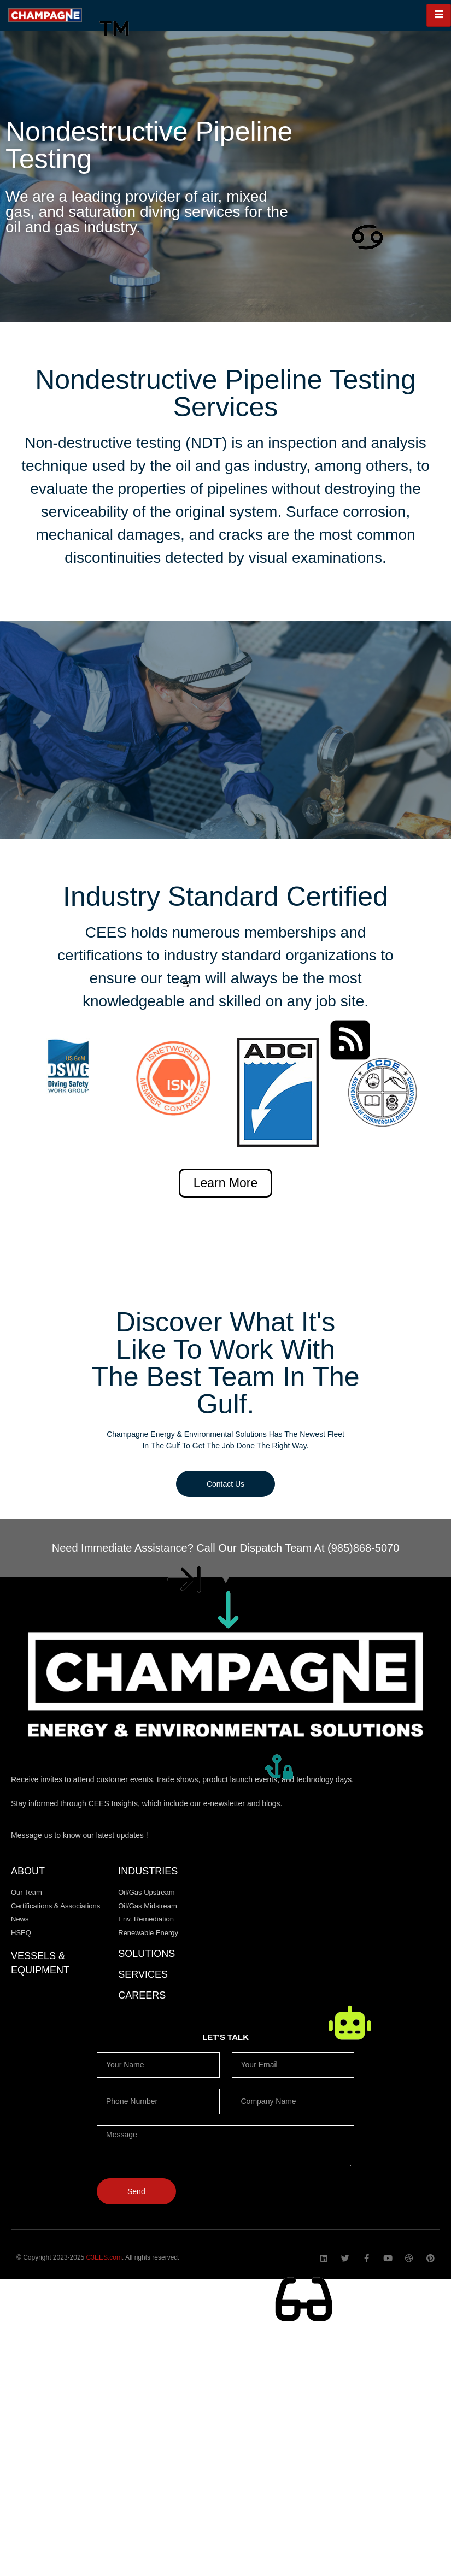 The height and width of the screenshot is (2576, 451). I want to click on enable reading mode or accessibility features, so click(303, 2299).